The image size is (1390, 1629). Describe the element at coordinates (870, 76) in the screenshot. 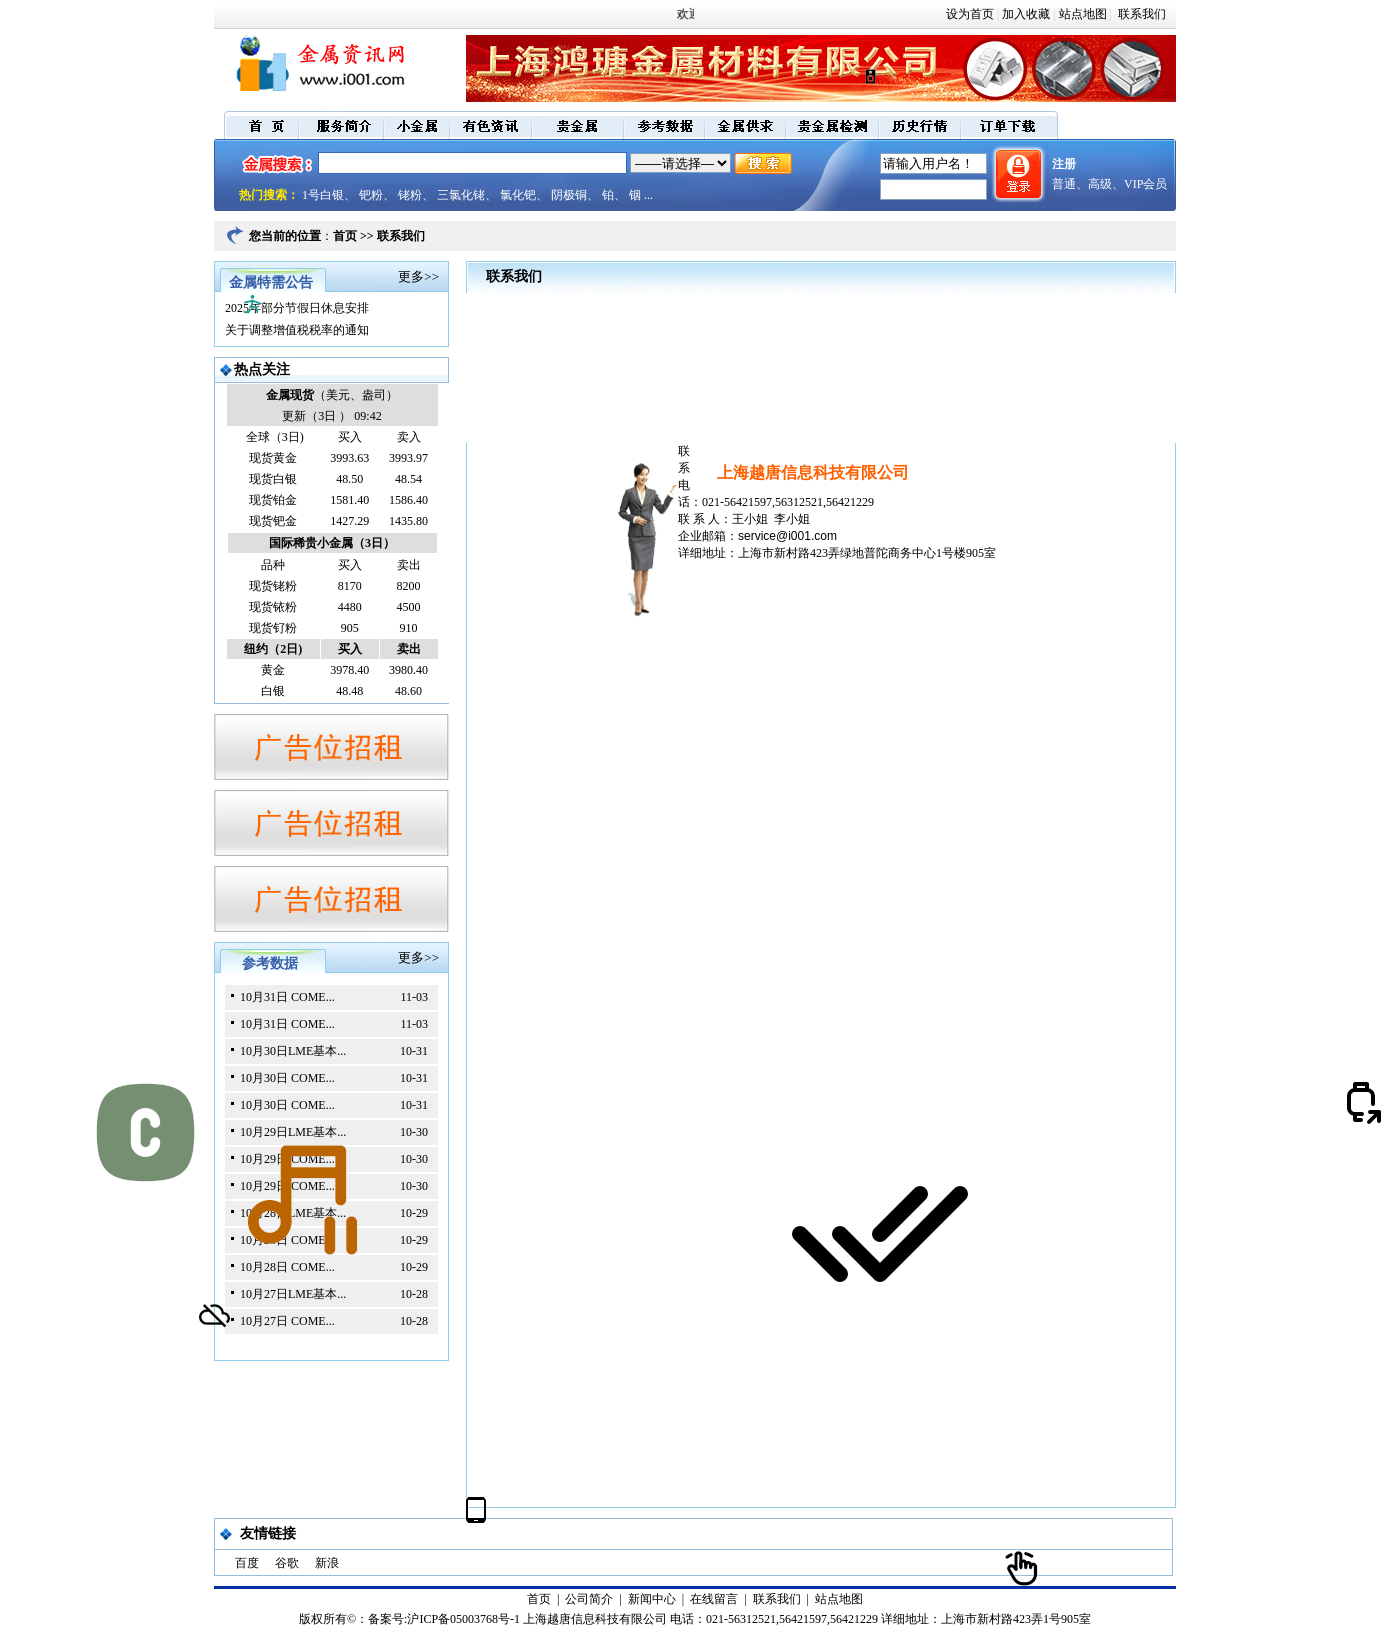

I see `adjust speaker or audio output settings` at that location.